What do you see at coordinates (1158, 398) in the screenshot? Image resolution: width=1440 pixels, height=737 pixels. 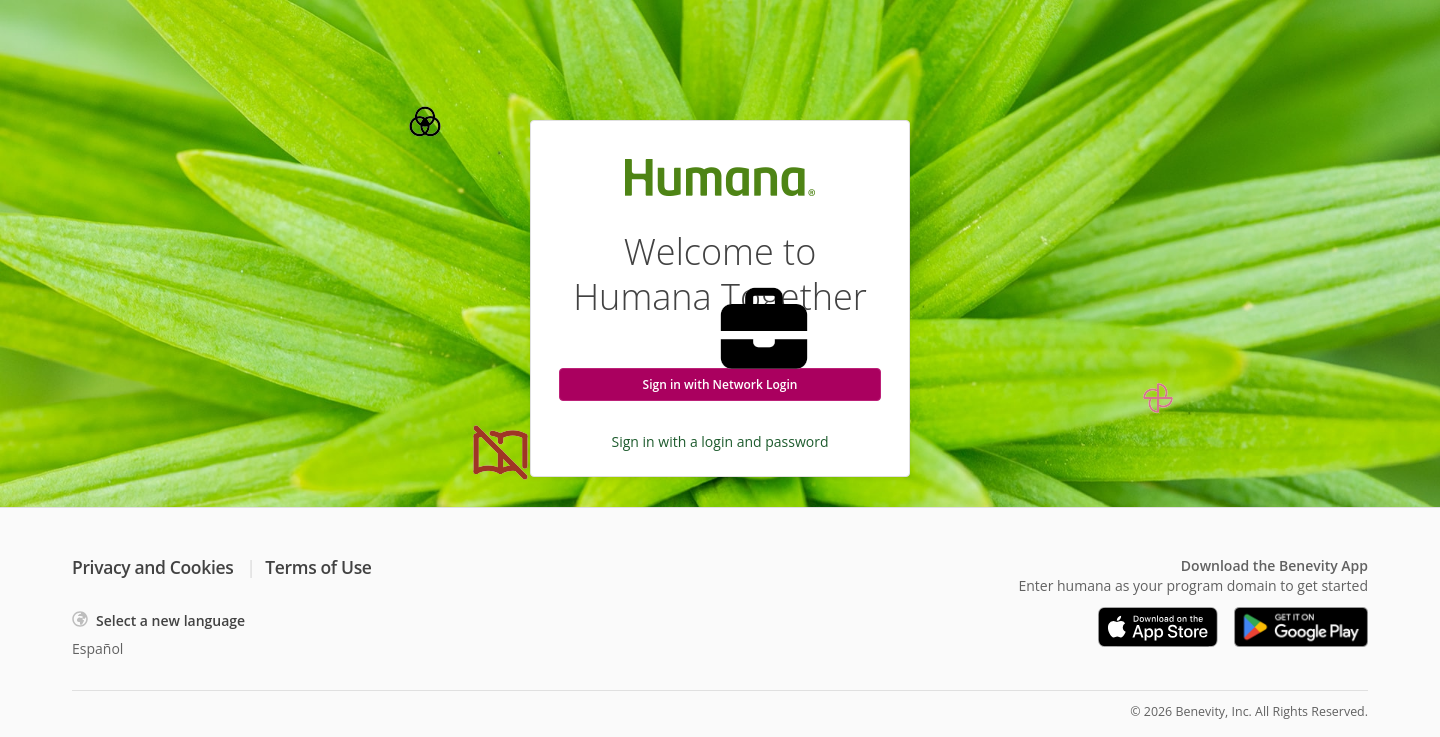 I see `open google photos` at bounding box center [1158, 398].